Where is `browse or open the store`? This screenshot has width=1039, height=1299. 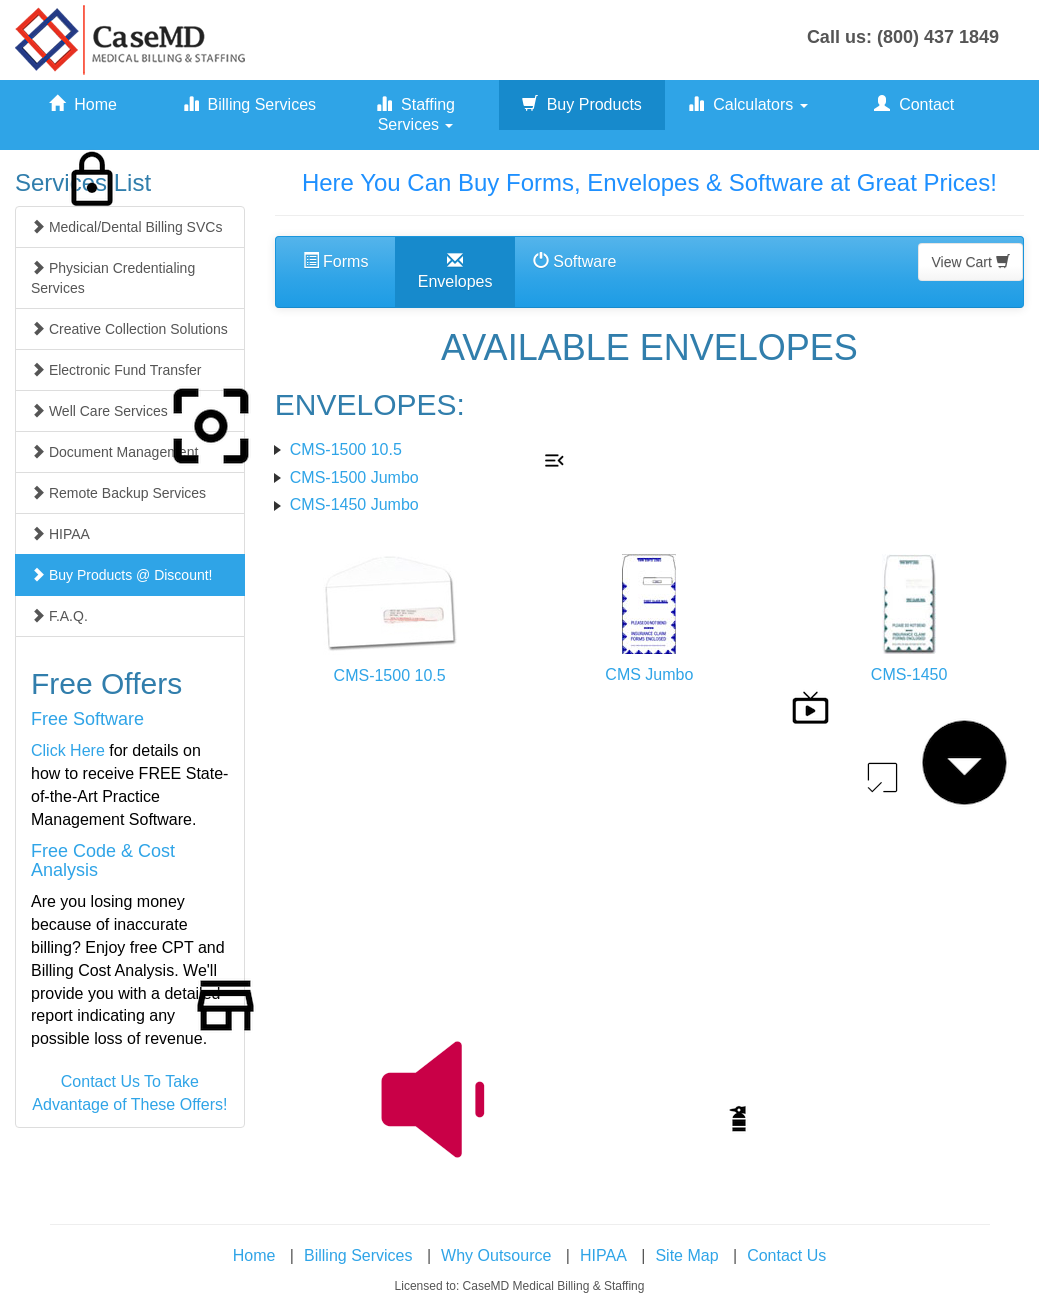
browse or open the store is located at coordinates (225, 1005).